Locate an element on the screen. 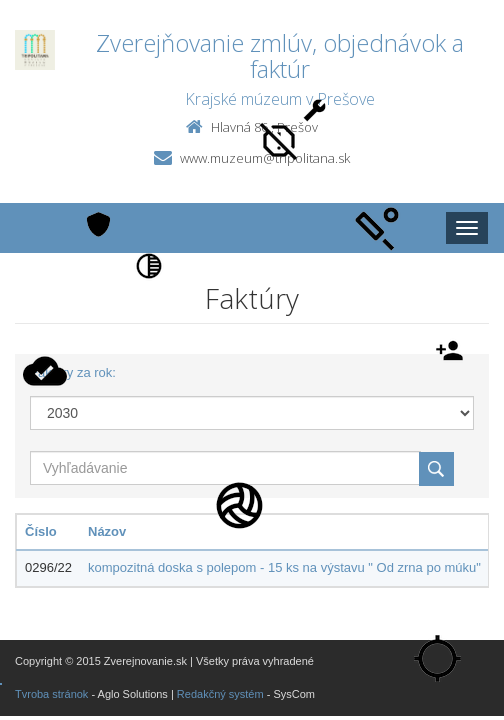 This screenshot has width=504, height=720. adjust image contrast settings is located at coordinates (149, 266).